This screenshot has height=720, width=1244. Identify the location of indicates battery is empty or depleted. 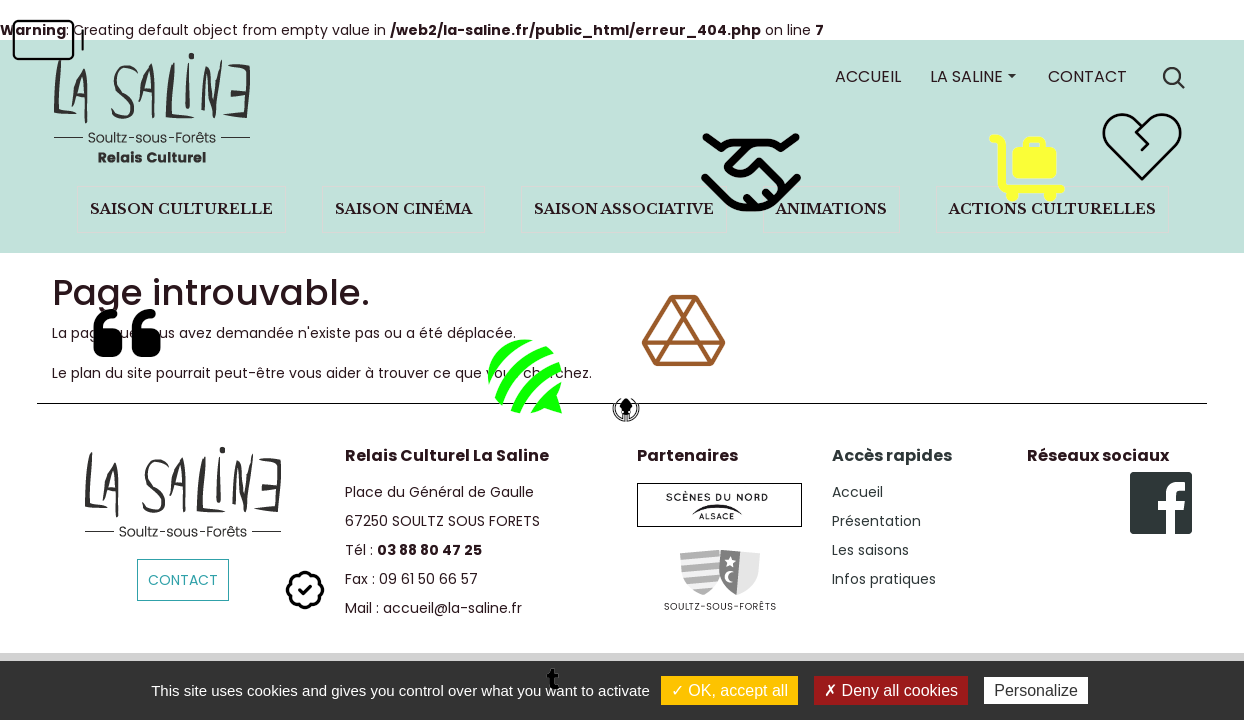
(47, 40).